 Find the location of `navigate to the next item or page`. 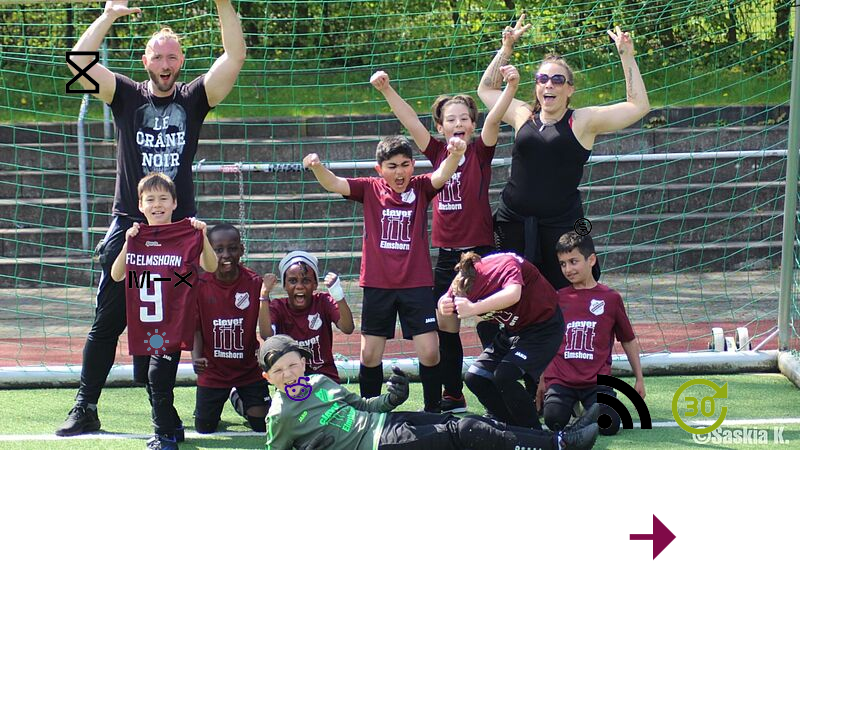

navigate to the next item or page is located at coordinates (653, 537).